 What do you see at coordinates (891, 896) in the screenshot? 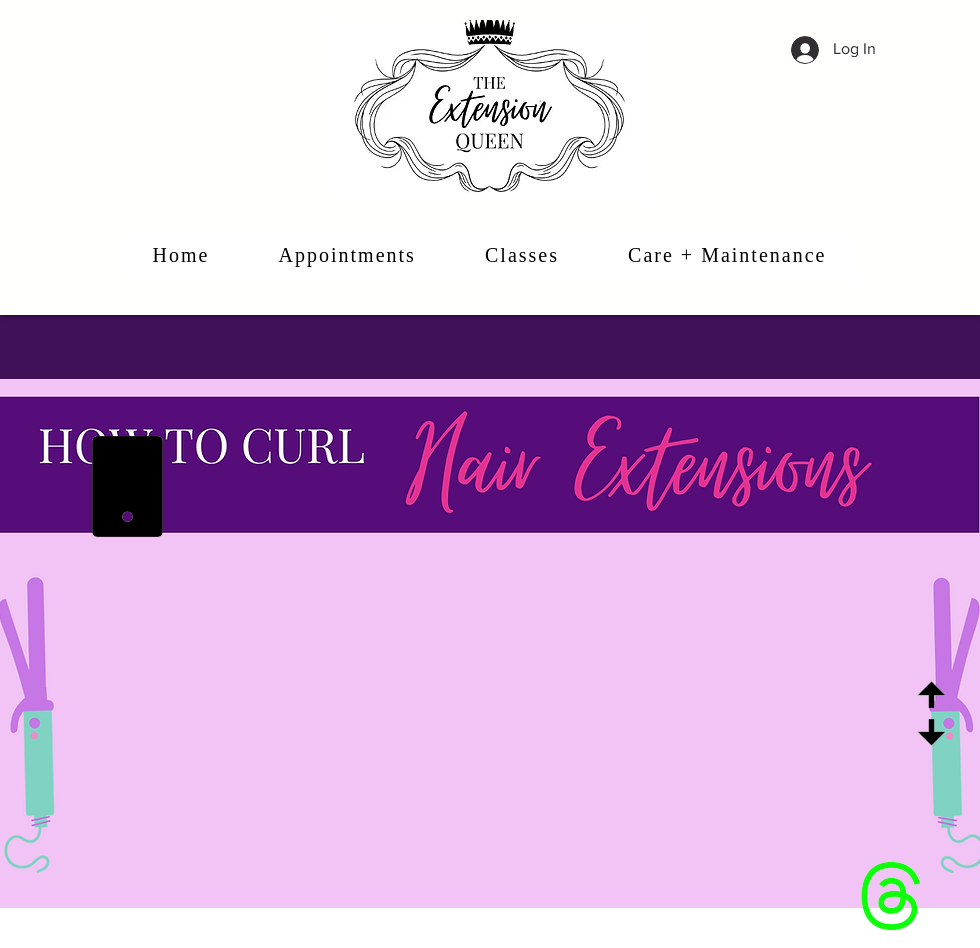
I see `open the Threads app` at bounding box center [891, 896].